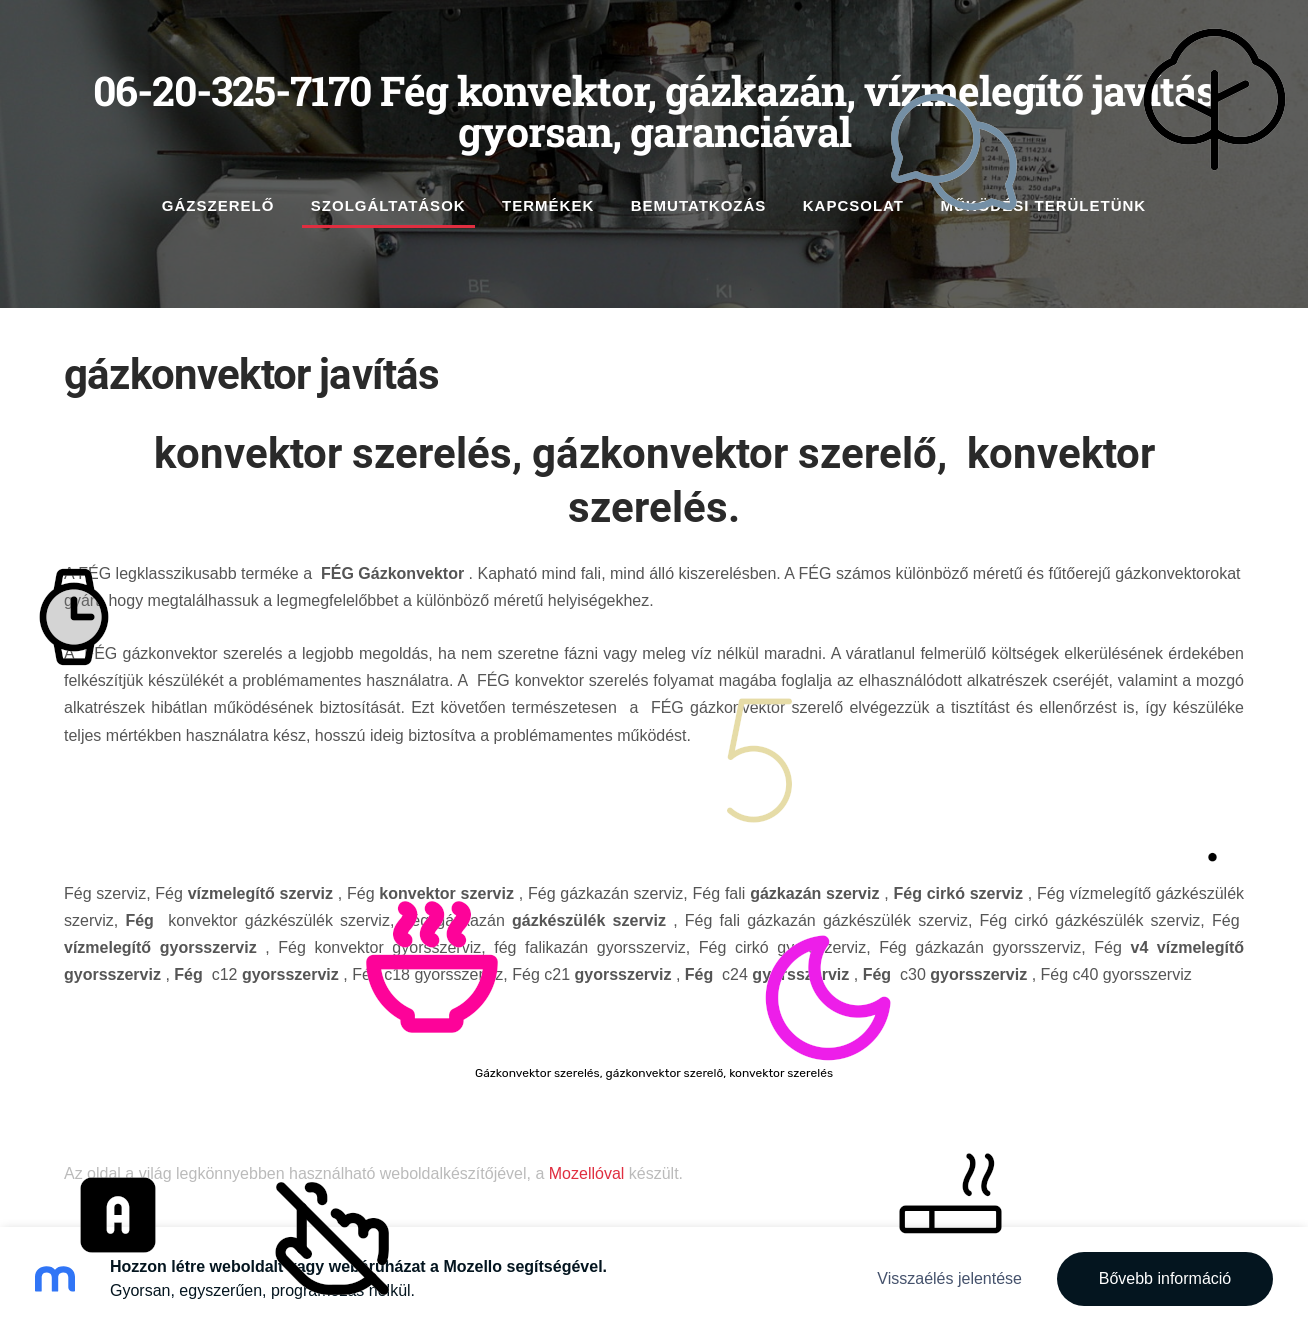 The width and height of the screenshot is (1308, 1331). I want to click on disable touch or pointer input, so click(332, 1238).